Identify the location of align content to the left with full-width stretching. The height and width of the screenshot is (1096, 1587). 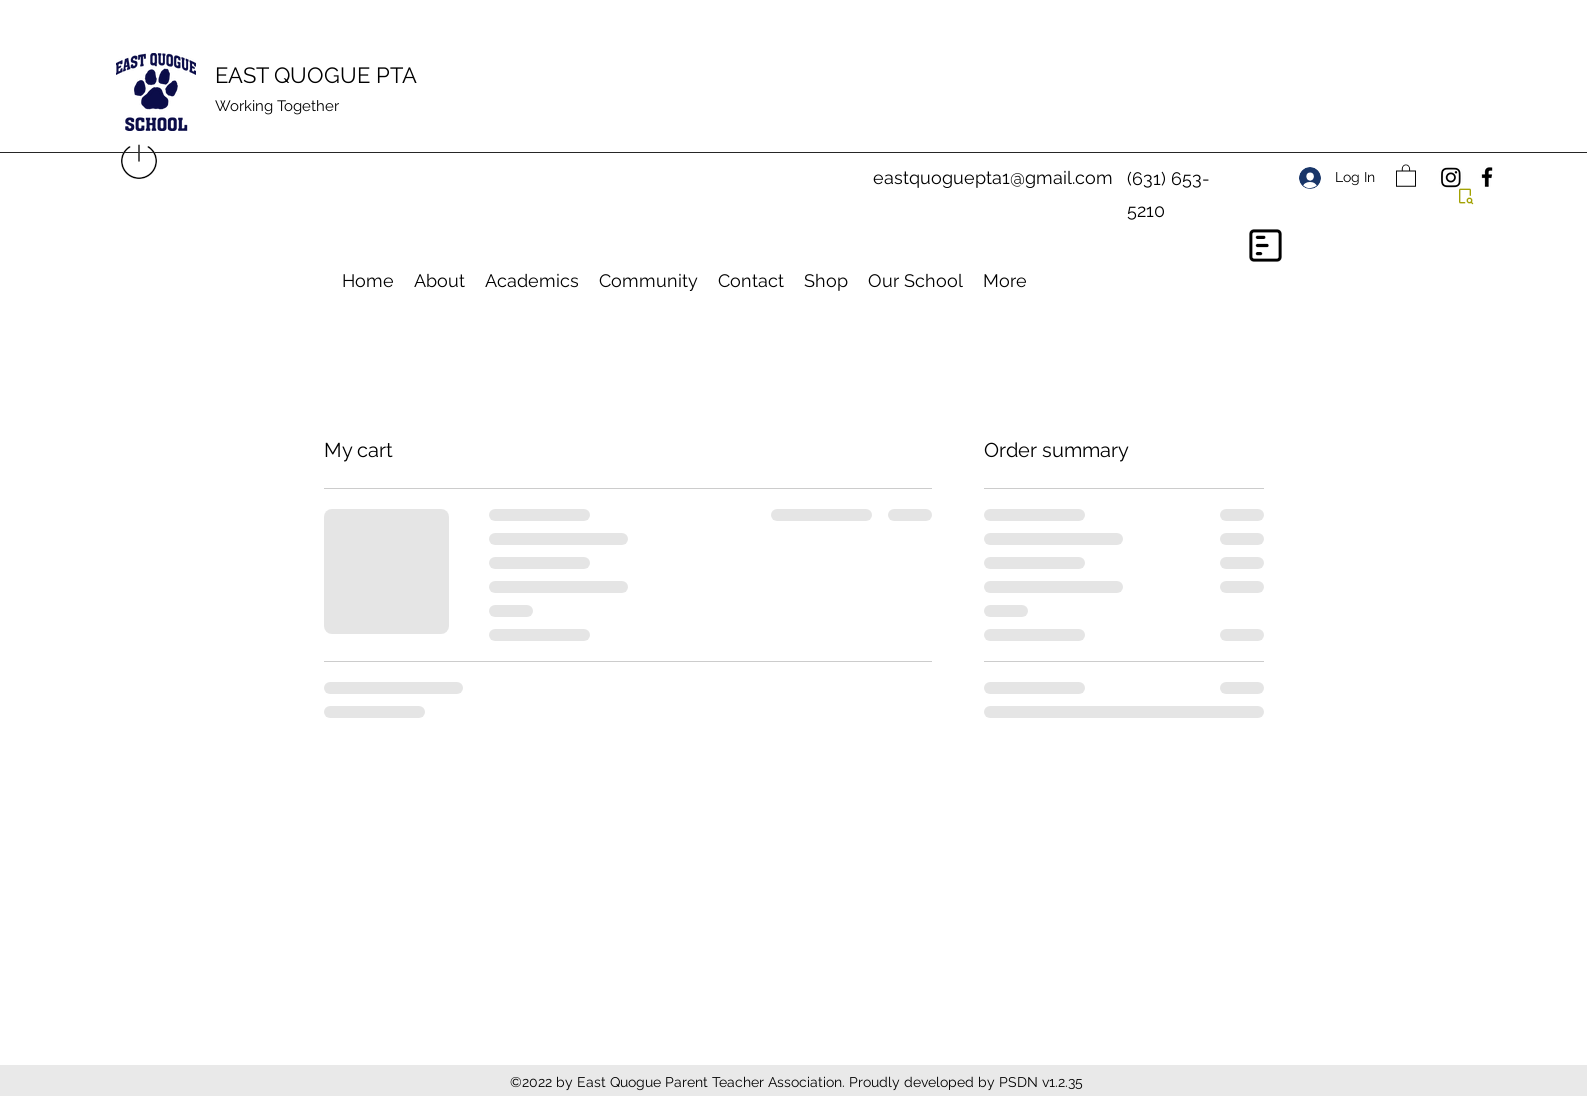
(1265, 245).